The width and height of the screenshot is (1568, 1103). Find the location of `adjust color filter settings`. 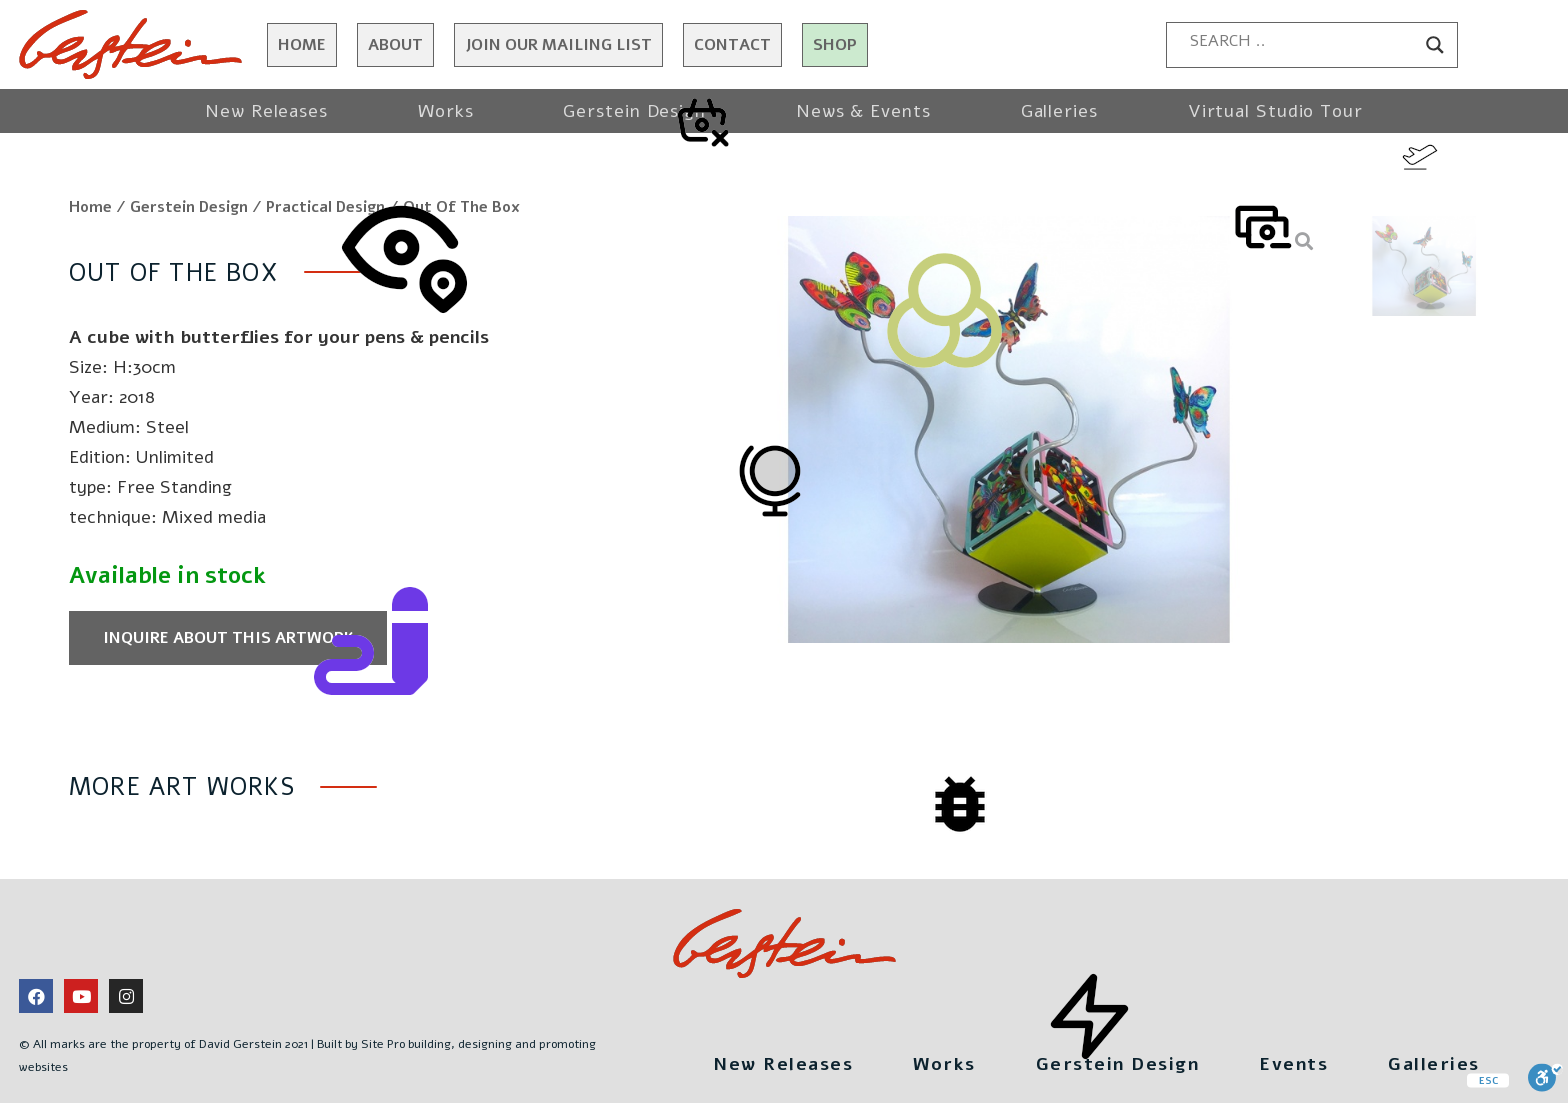

adjust color filter settings is located at coordinates (944, 310).